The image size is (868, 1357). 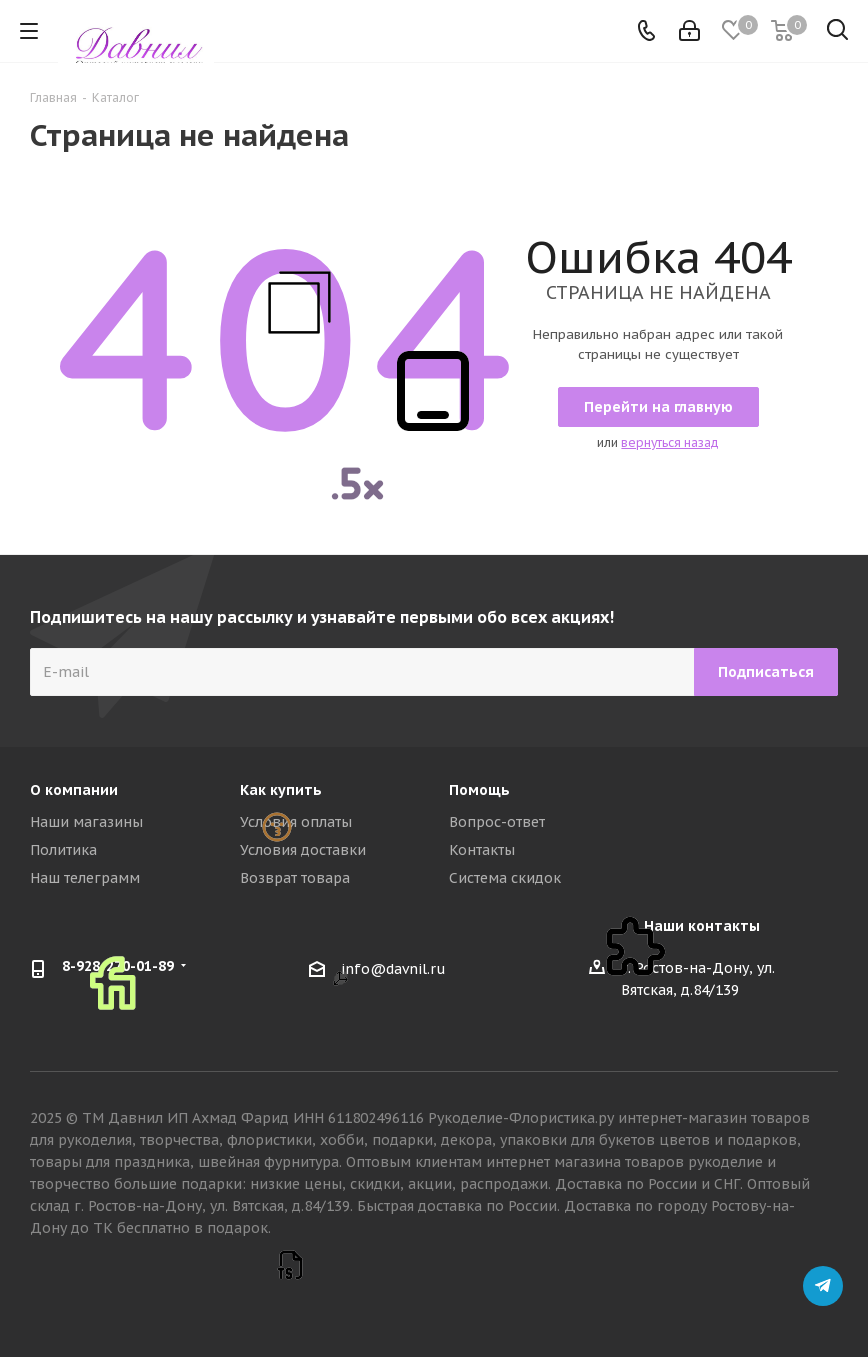 What do you see at coordinates (340, 979) in the screenshot?
I see `access 3D vector or coordinate tools` at bounding box center [340, 979].